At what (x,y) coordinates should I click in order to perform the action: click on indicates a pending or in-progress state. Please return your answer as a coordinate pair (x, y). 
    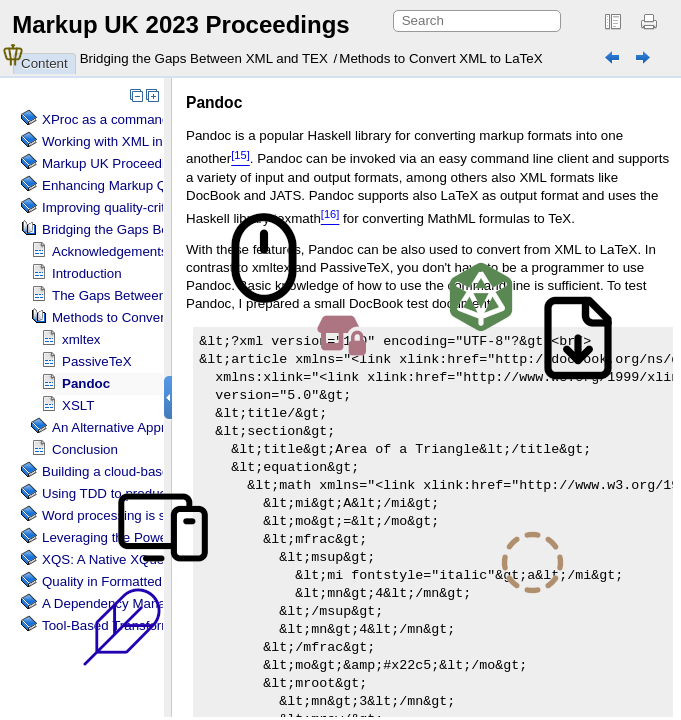
    Looking at the image, I should click on (532, 562).